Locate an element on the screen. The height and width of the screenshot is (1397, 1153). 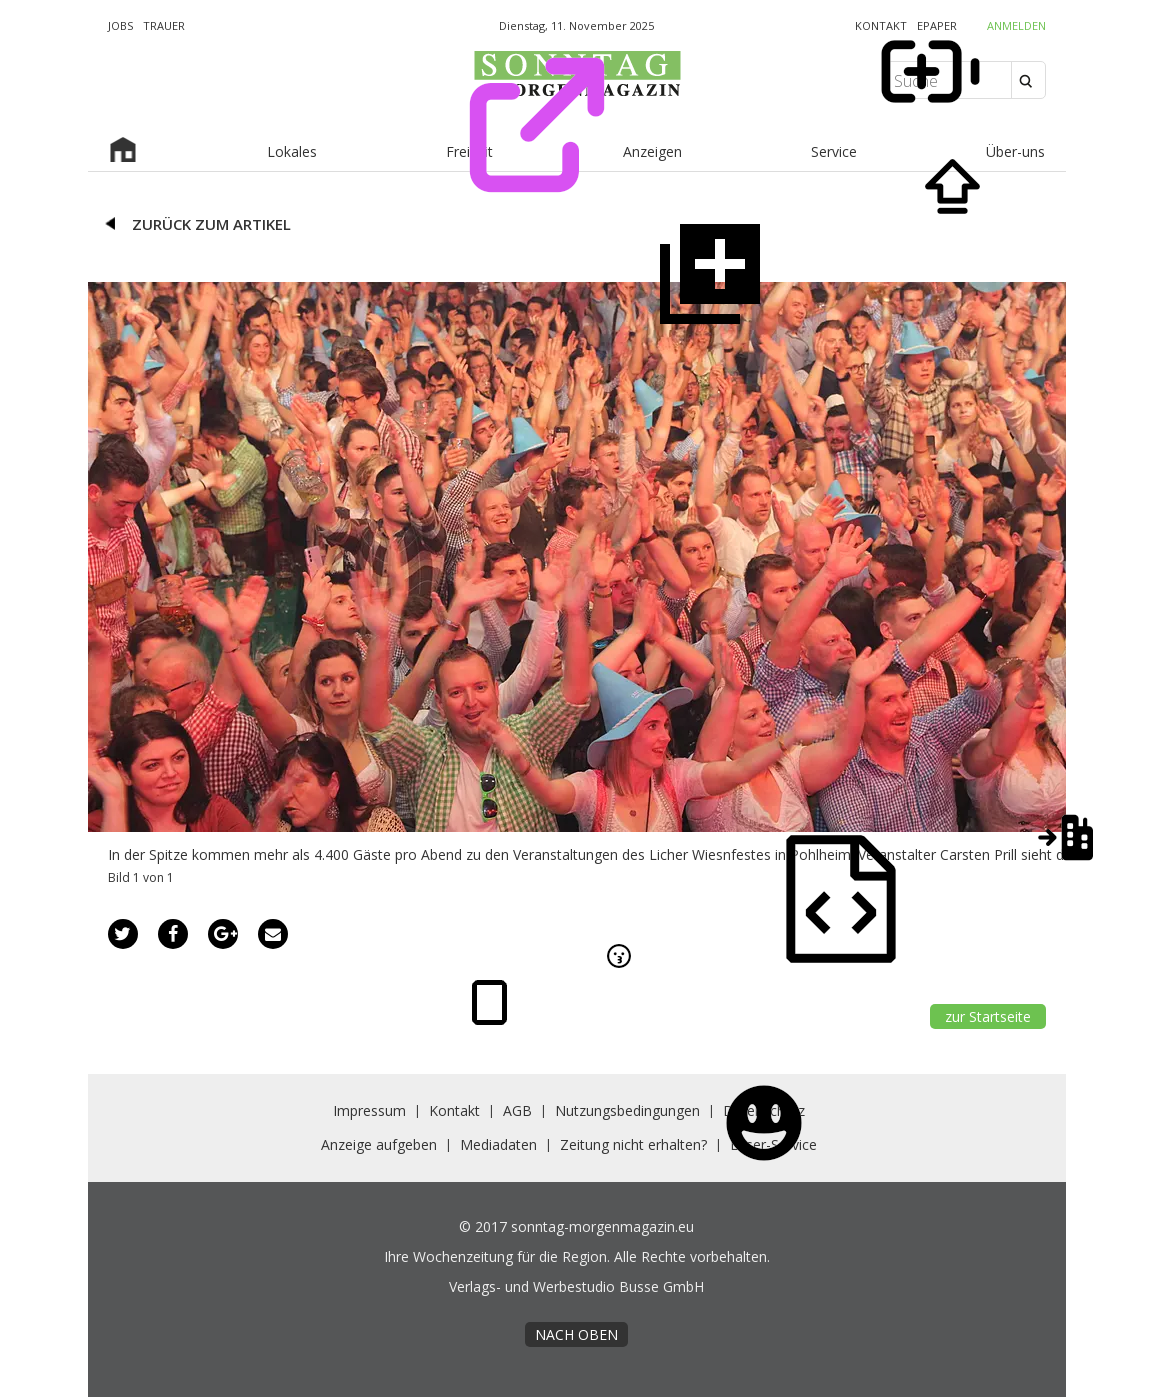
add item to your library is located at coordinates (710, 274).